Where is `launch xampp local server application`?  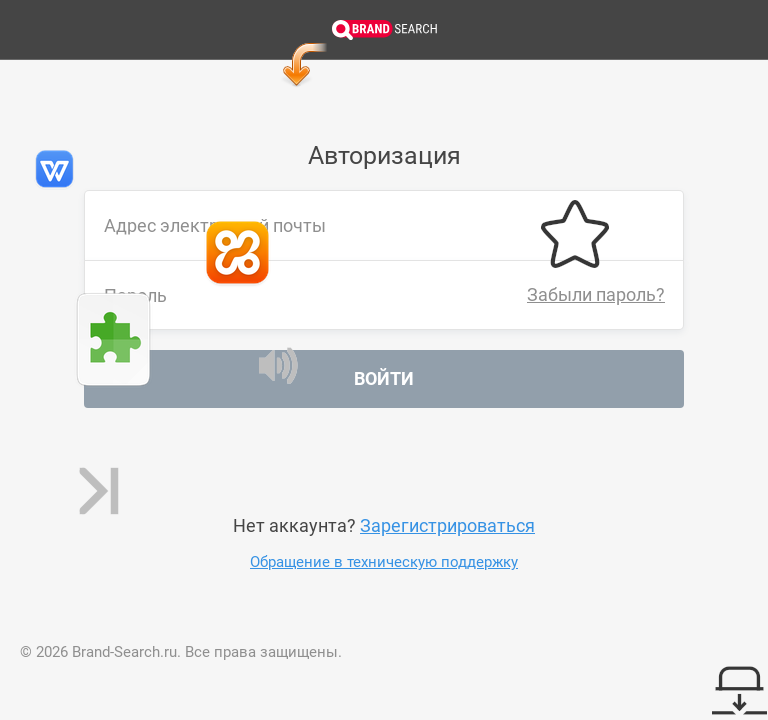 launch xampp local server application is located at coordinates (237, 252).